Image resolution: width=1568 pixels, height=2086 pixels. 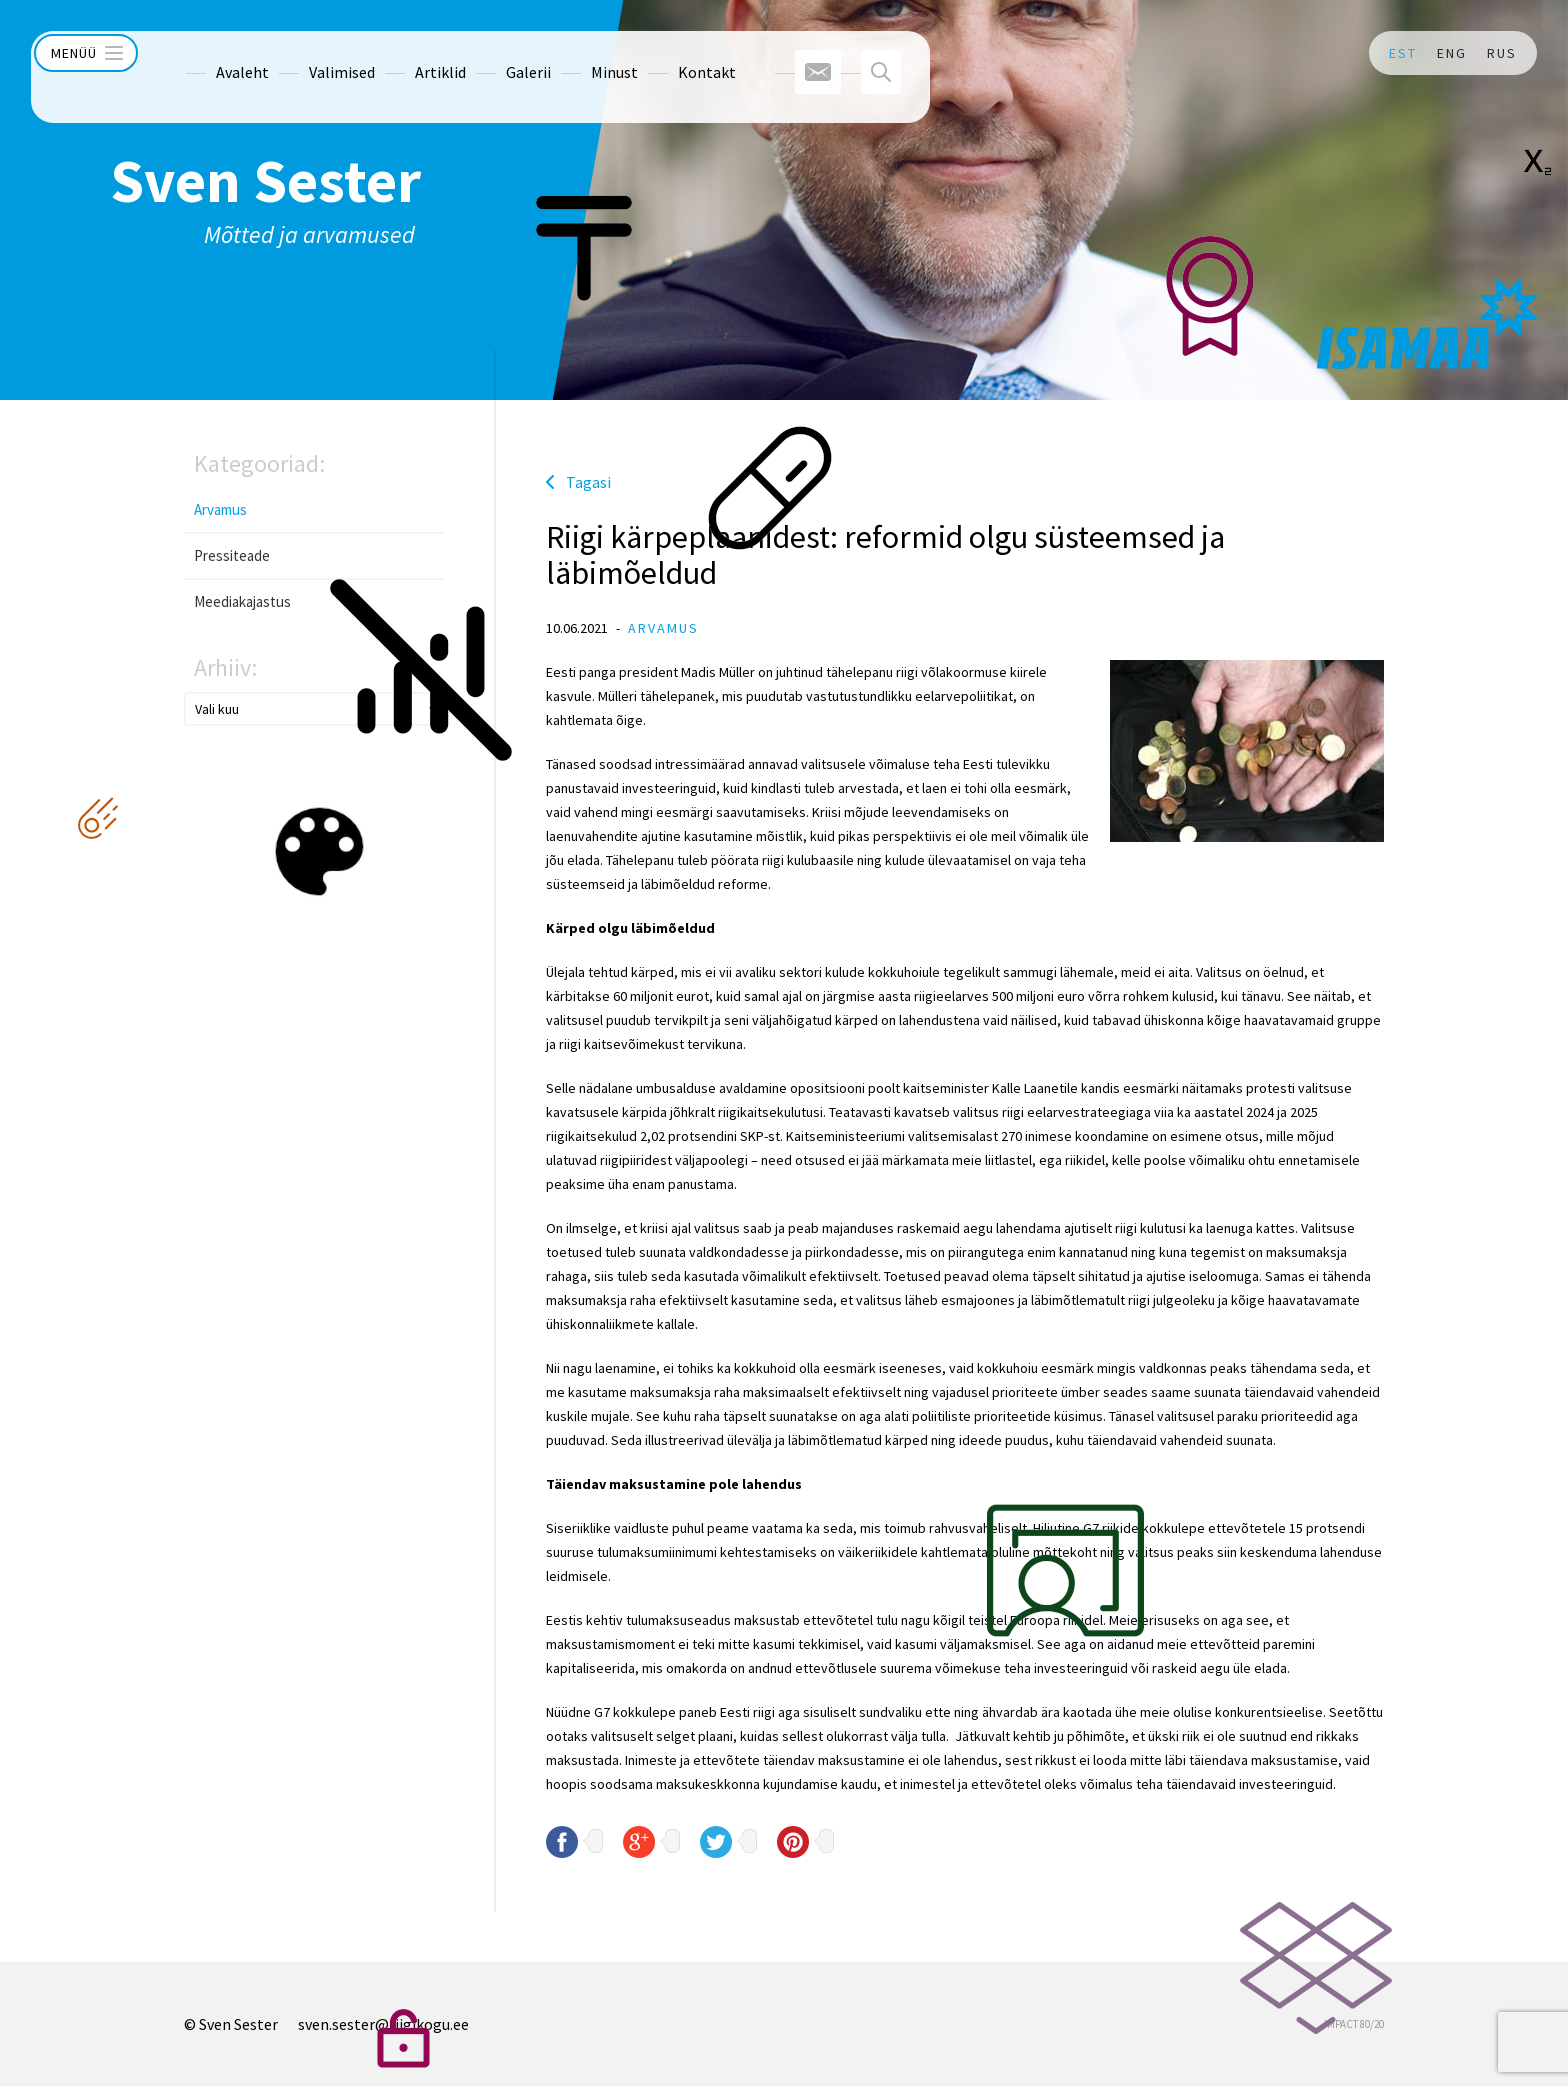 I want to click on no cellular signal available, so click(x=421, y=670).